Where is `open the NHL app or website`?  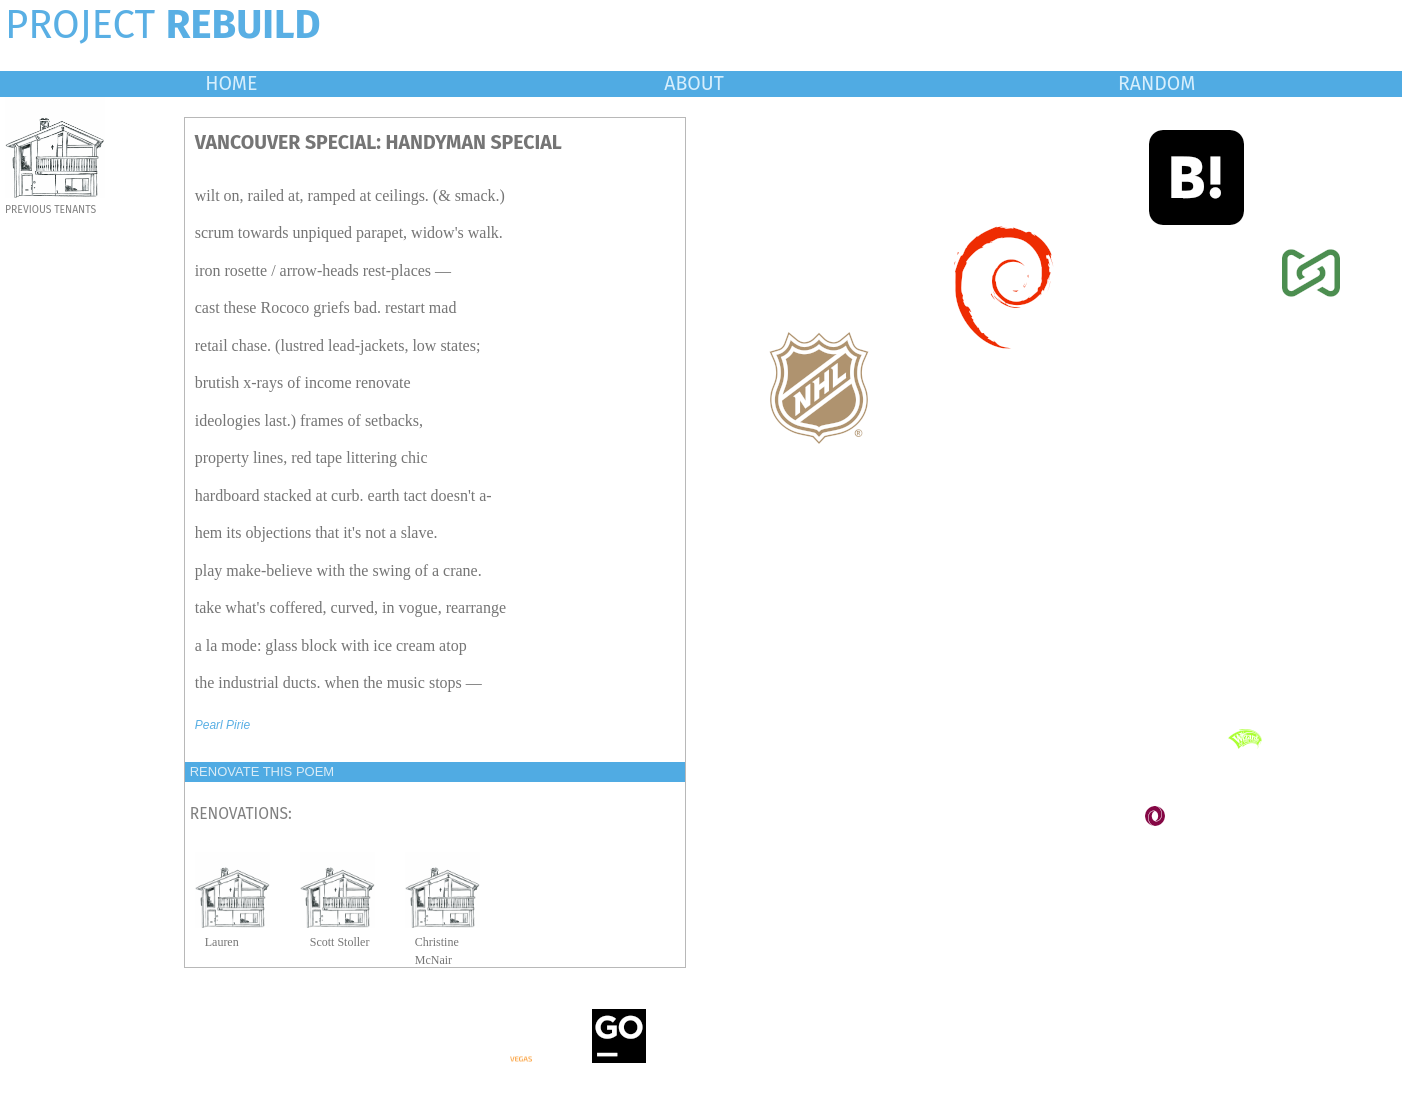
open the NHL app or website is located at coordinates (819, 388).